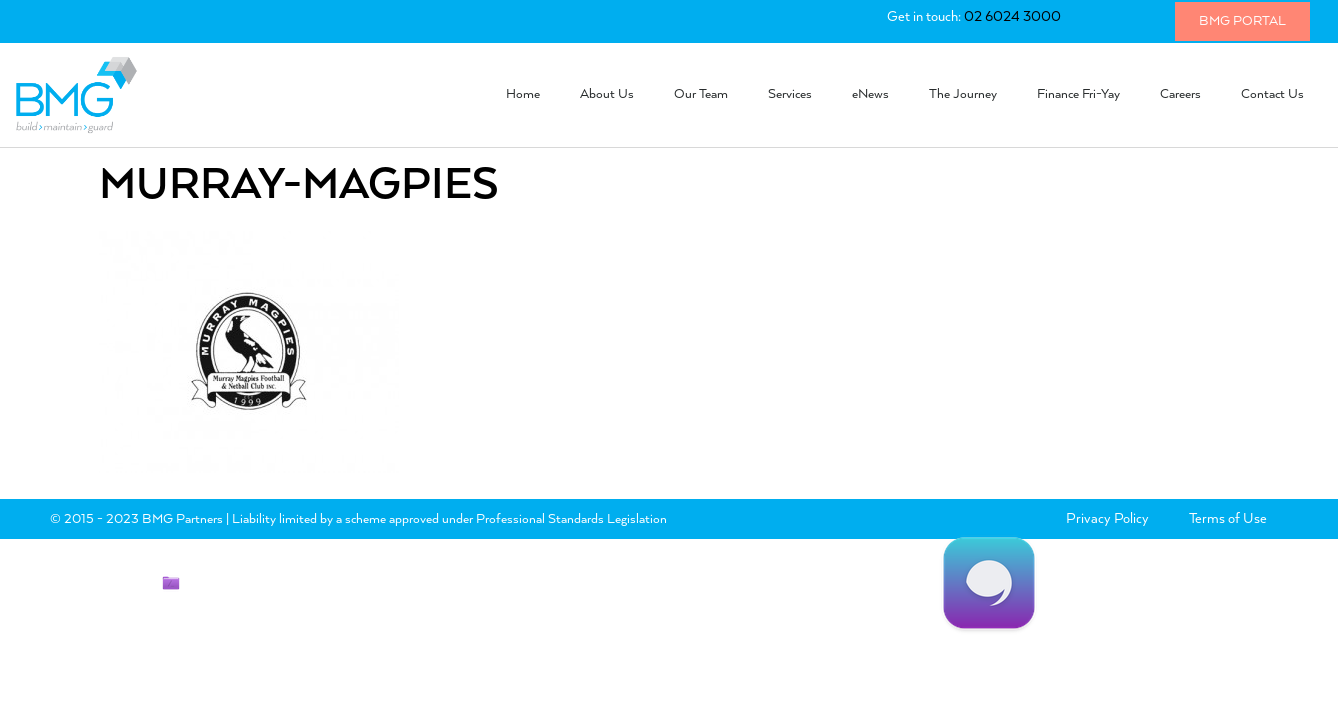 The width and height of the screenshot is (1338, 720). I want to click on open akonadi personal information management app, so click(989, 583).